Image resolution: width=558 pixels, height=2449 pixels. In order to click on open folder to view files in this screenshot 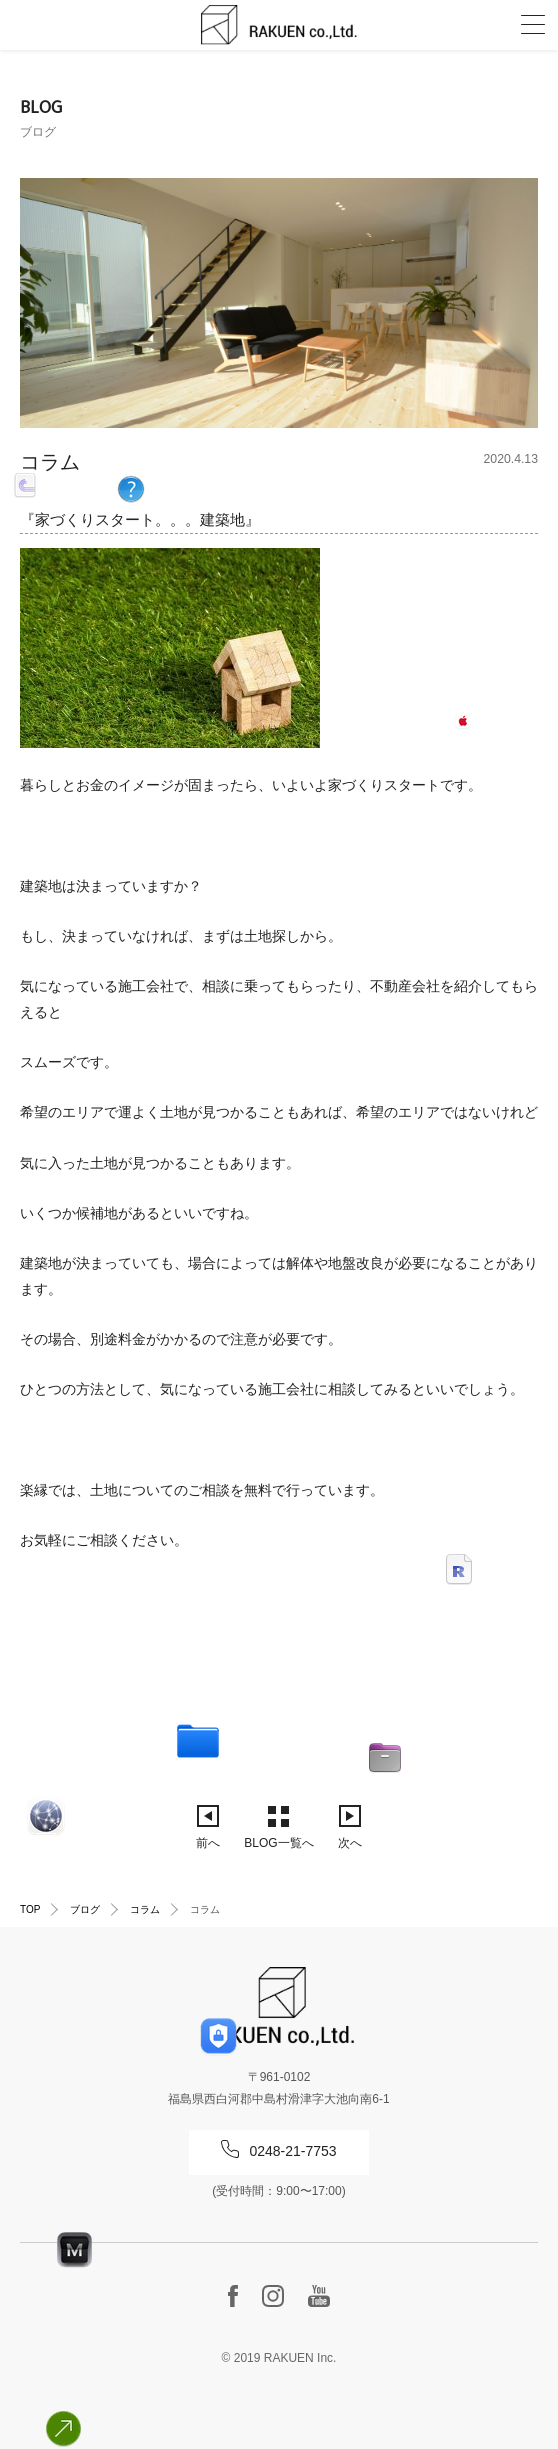, I will do `click(198, 1741)`.